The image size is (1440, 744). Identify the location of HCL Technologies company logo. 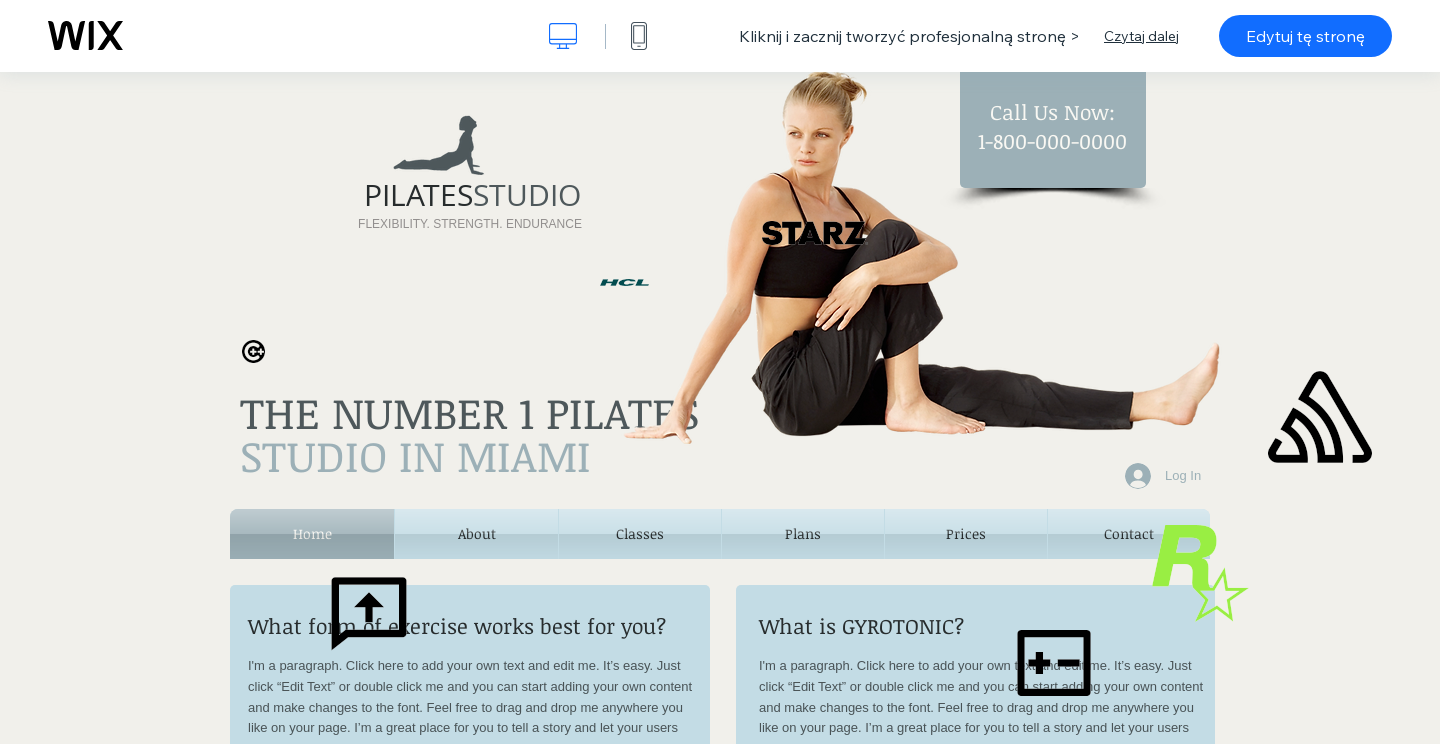
(624, 282).